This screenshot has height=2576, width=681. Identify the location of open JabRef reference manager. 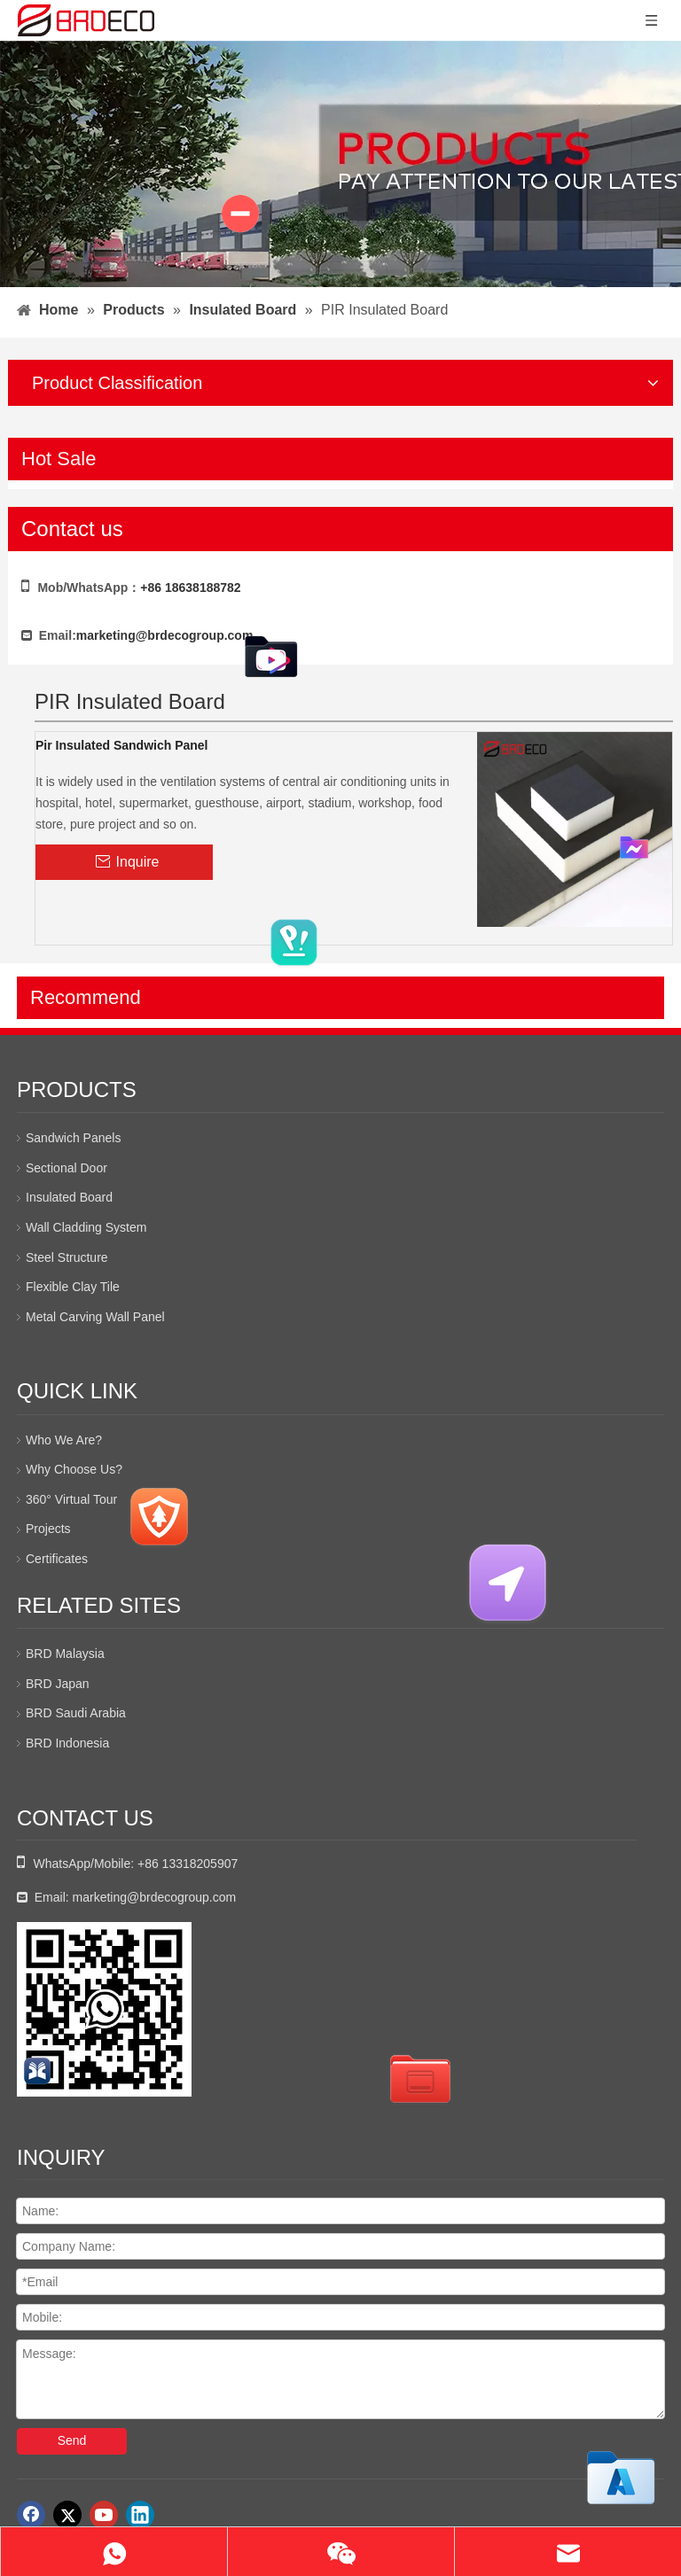
(37, 2071).